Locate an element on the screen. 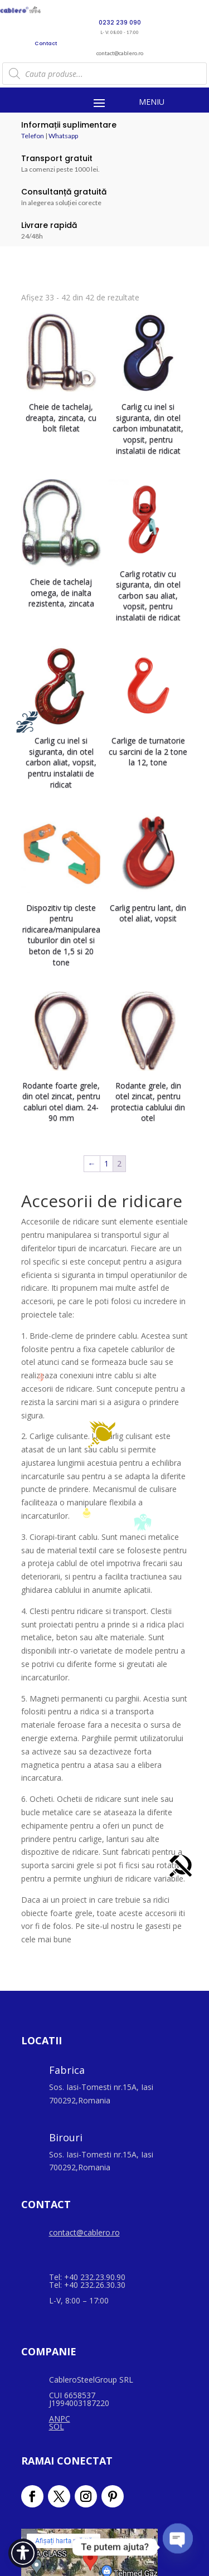 The image size is (209, 2576). indicates a haunted or spooky game element is located at coordinates (143, 1523).